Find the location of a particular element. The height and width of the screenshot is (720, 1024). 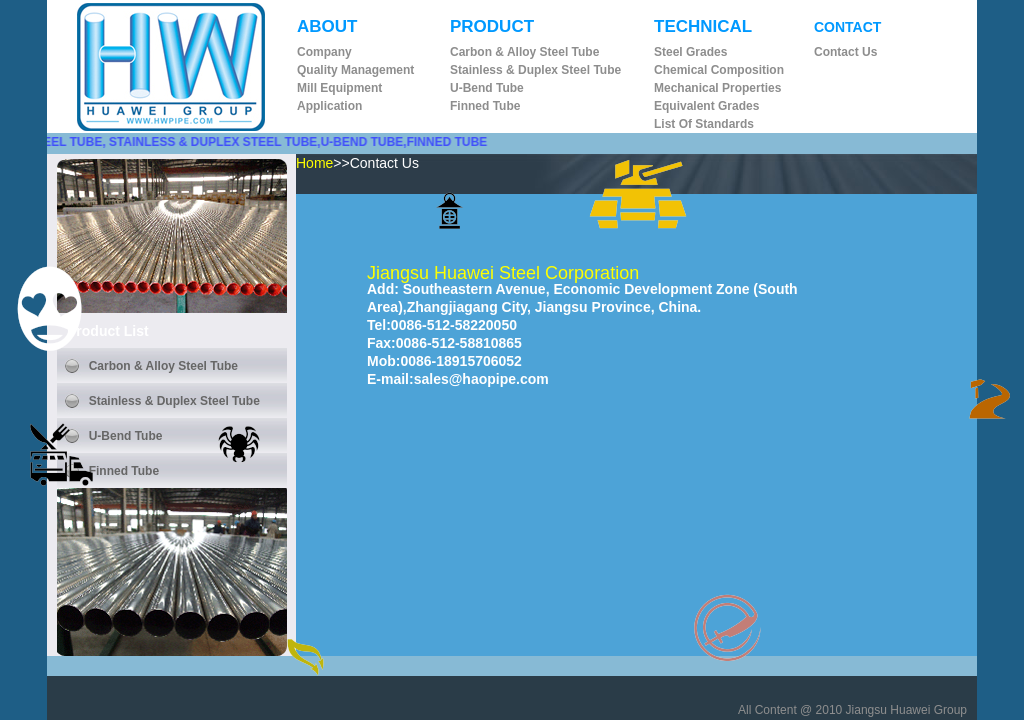

access lantern or lighting feature in game is located at coordinates (449, 210).